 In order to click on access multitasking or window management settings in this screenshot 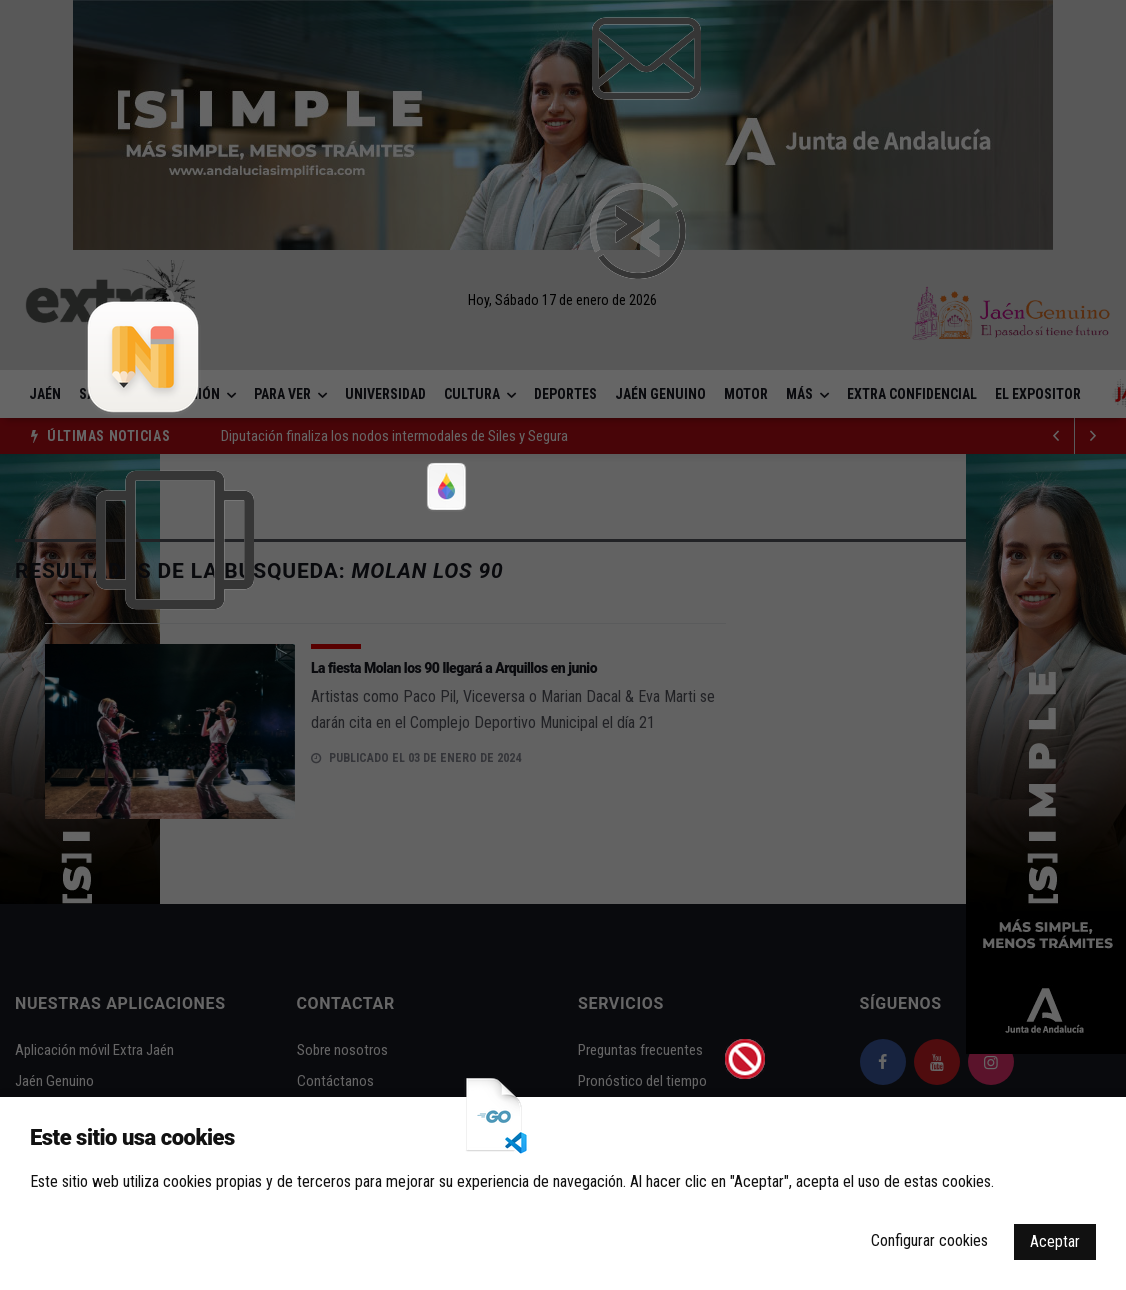, I will do `click(175, 540)`.